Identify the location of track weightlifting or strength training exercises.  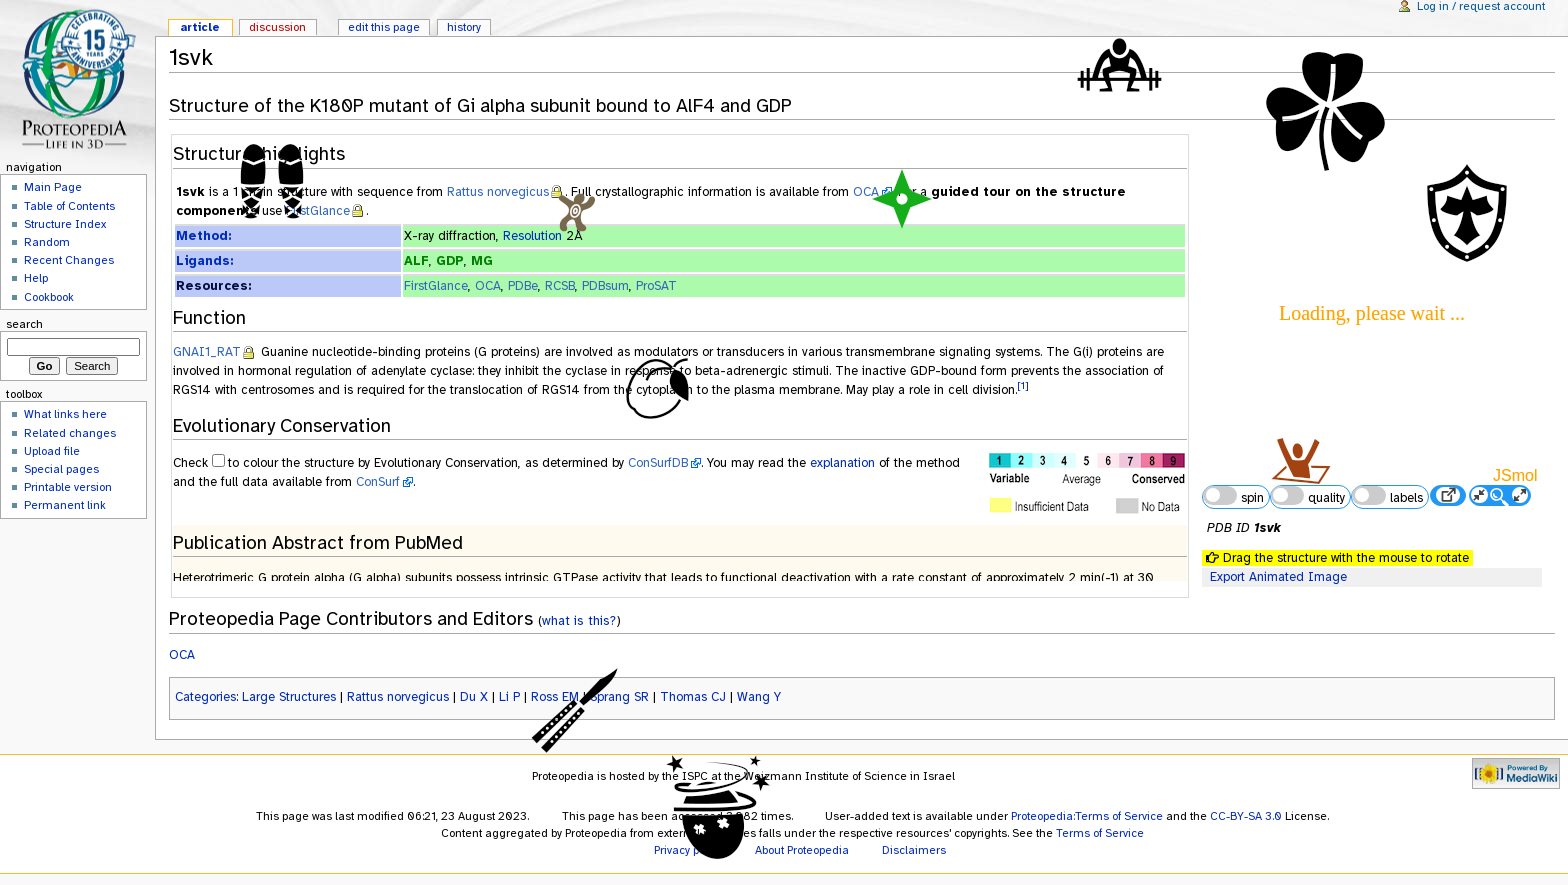
(1119, 49).